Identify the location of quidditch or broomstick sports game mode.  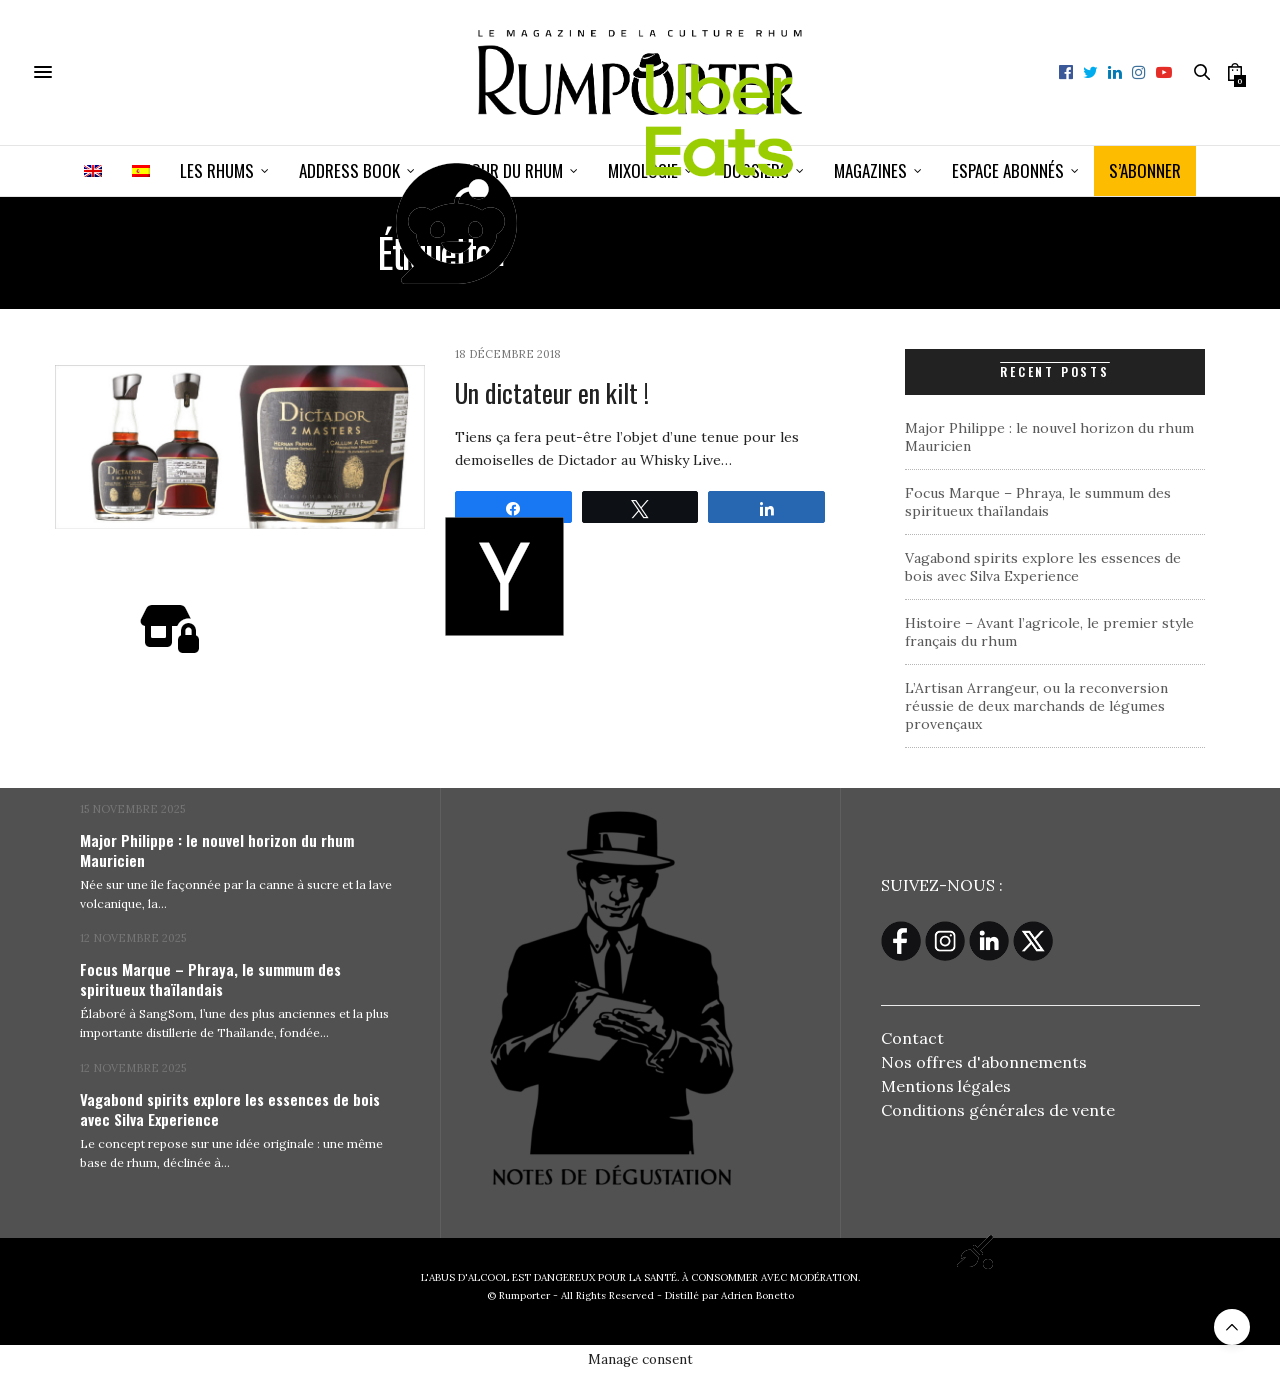
(975, 1251).